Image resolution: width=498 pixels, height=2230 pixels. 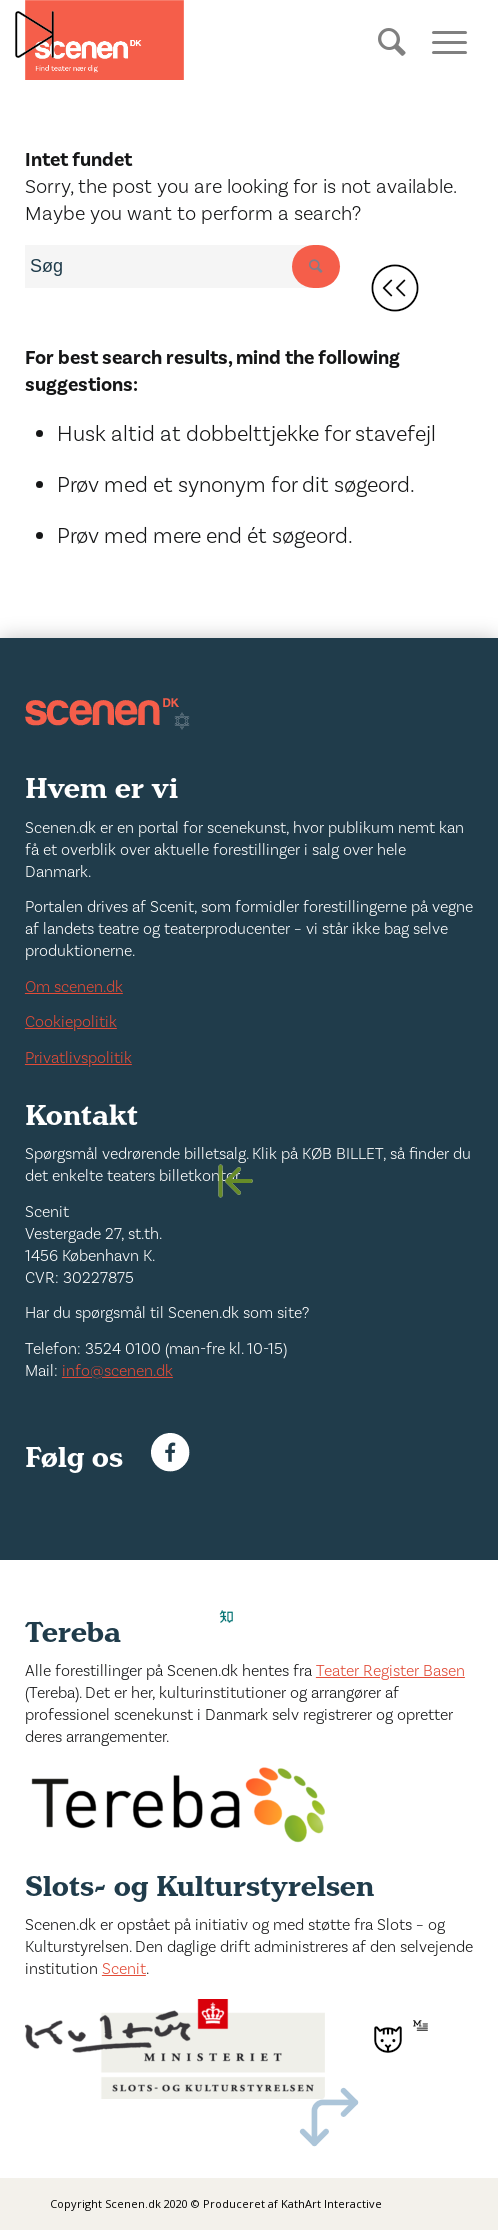 What do you see at coordinates (235, 1181) in the screenshot?
I see `go back to the beginning` at bounding box center [235, 1181].